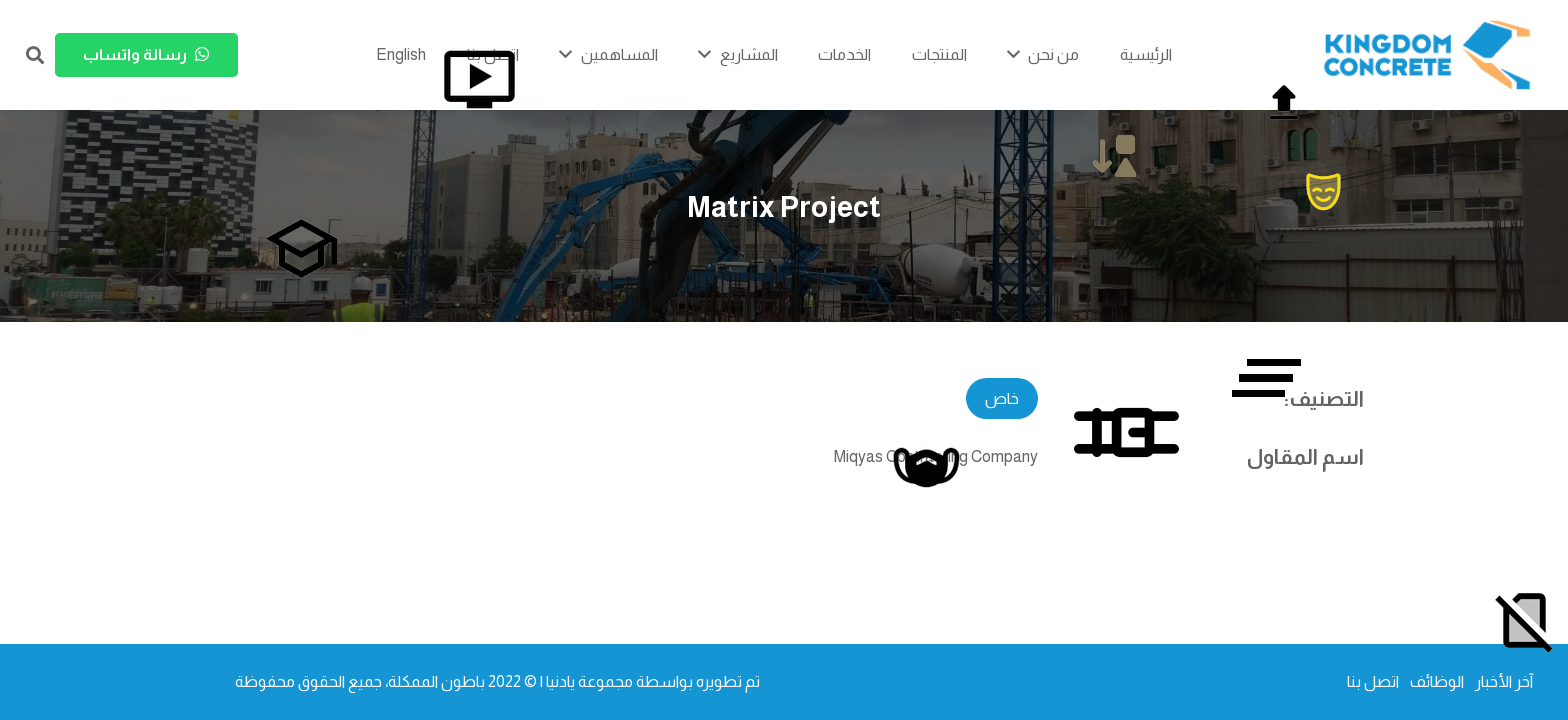  What do you see at coordinates (1524, 620) in the screenshot?
I see `no sim card detected` at bounding box center [1524, 620].